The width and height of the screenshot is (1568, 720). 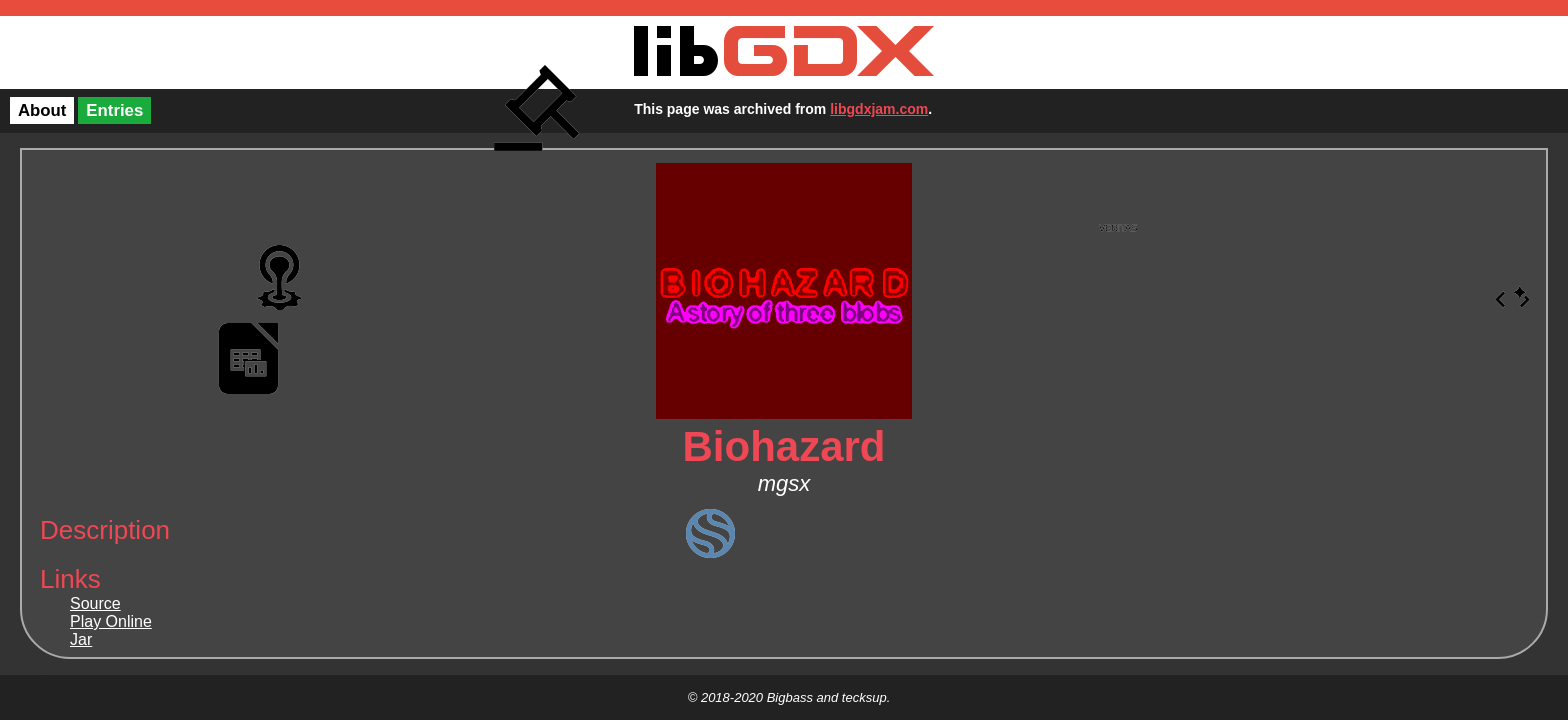 I want to click on open the spond app, so click(x=710, y=533).